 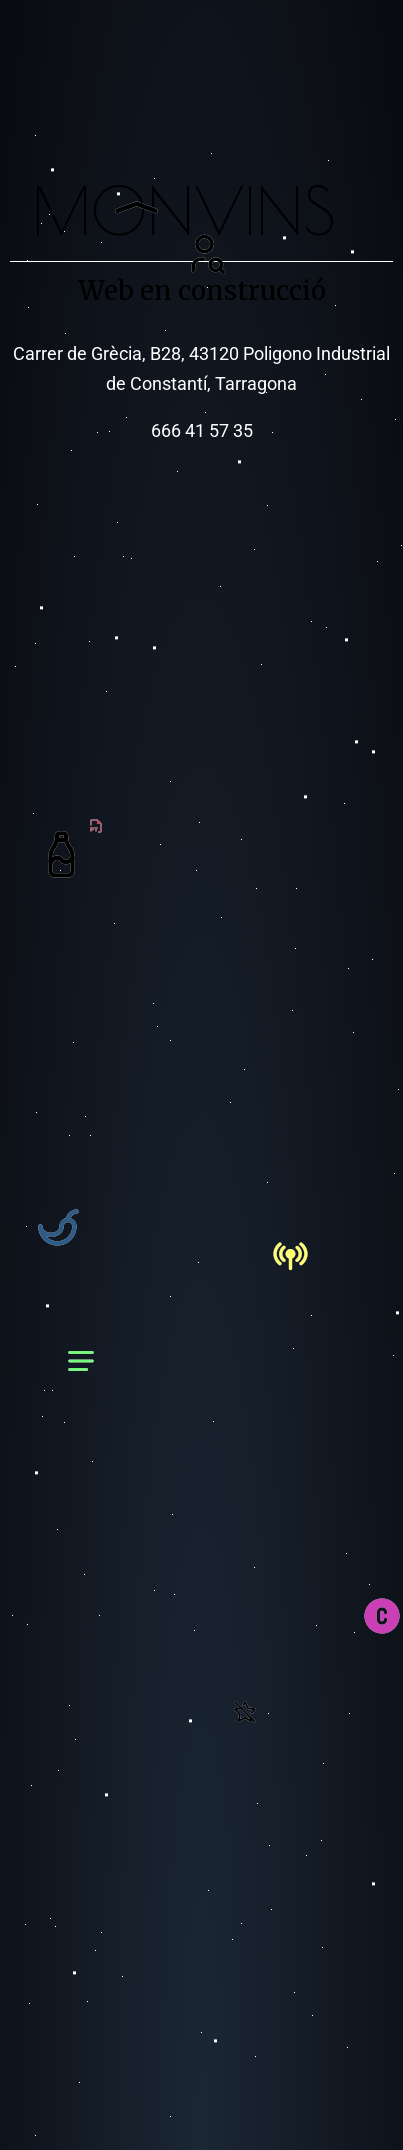 I want to click on collapse or minimize a section, so click(x=136, y=208).